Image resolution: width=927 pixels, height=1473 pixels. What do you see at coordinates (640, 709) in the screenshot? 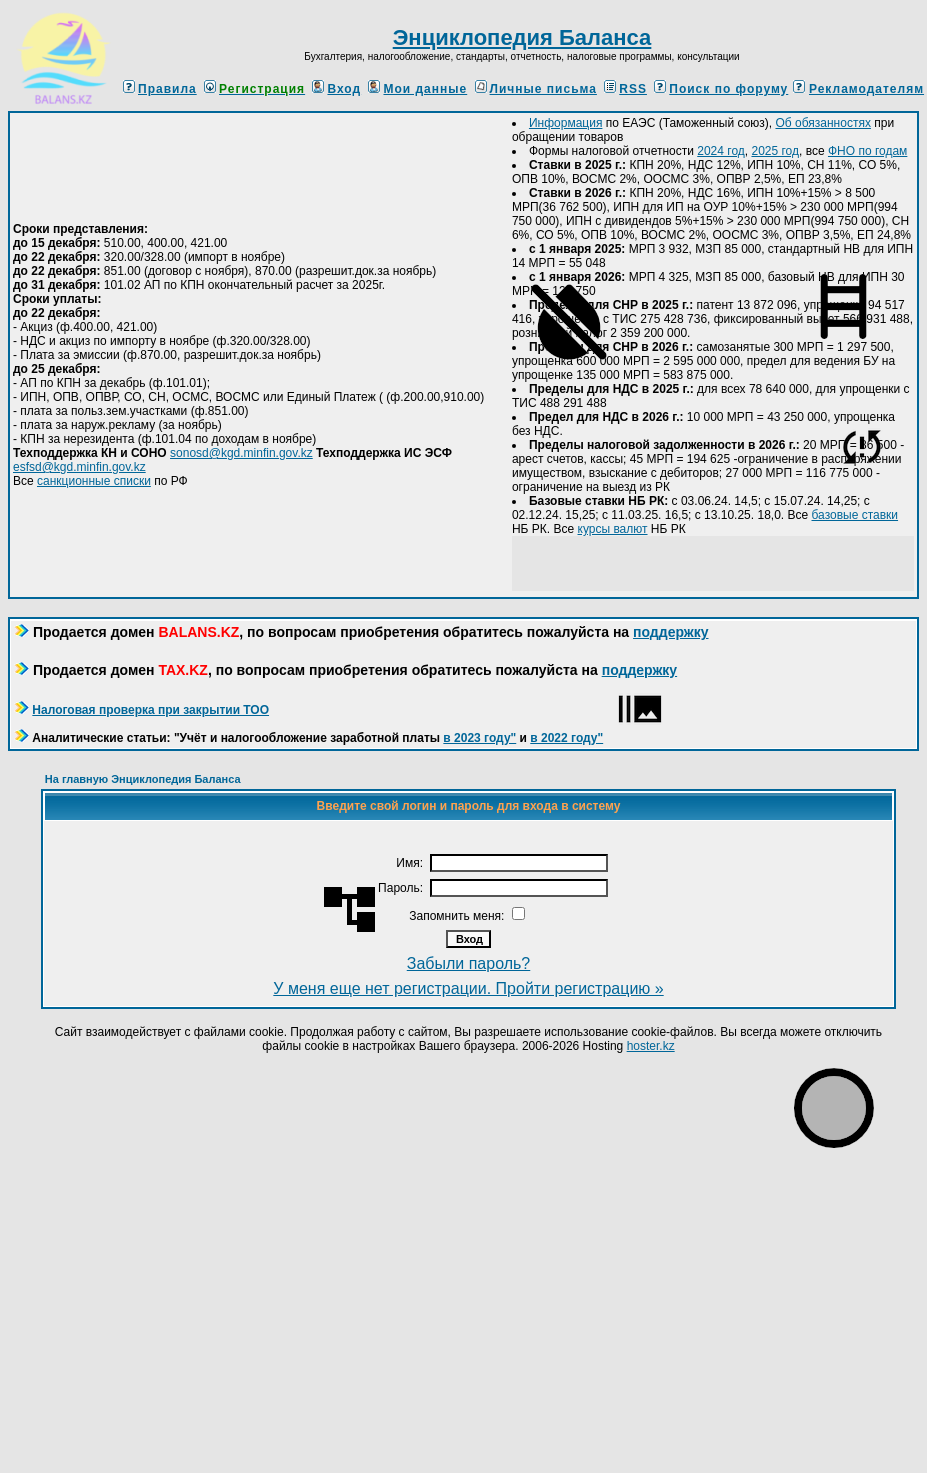
I see `enable burst mode for rapid photo capture` at bounding box center [640, 709].